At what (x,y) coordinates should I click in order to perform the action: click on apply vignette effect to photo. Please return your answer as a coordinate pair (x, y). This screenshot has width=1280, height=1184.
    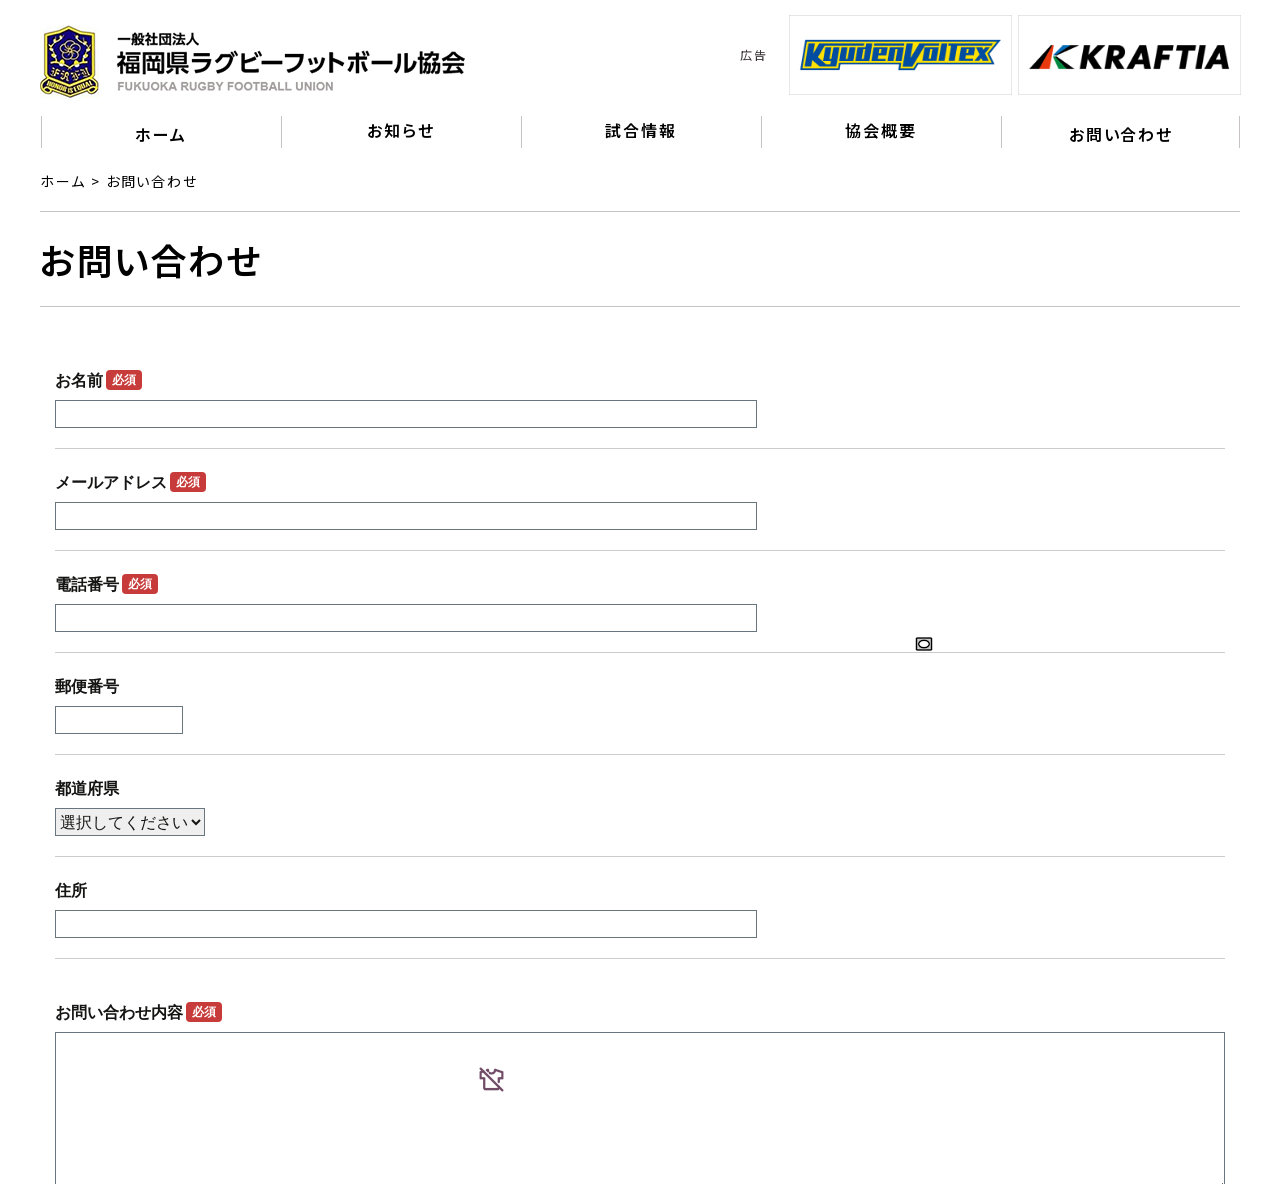
    Looking at the image, I should click on (924, 644).